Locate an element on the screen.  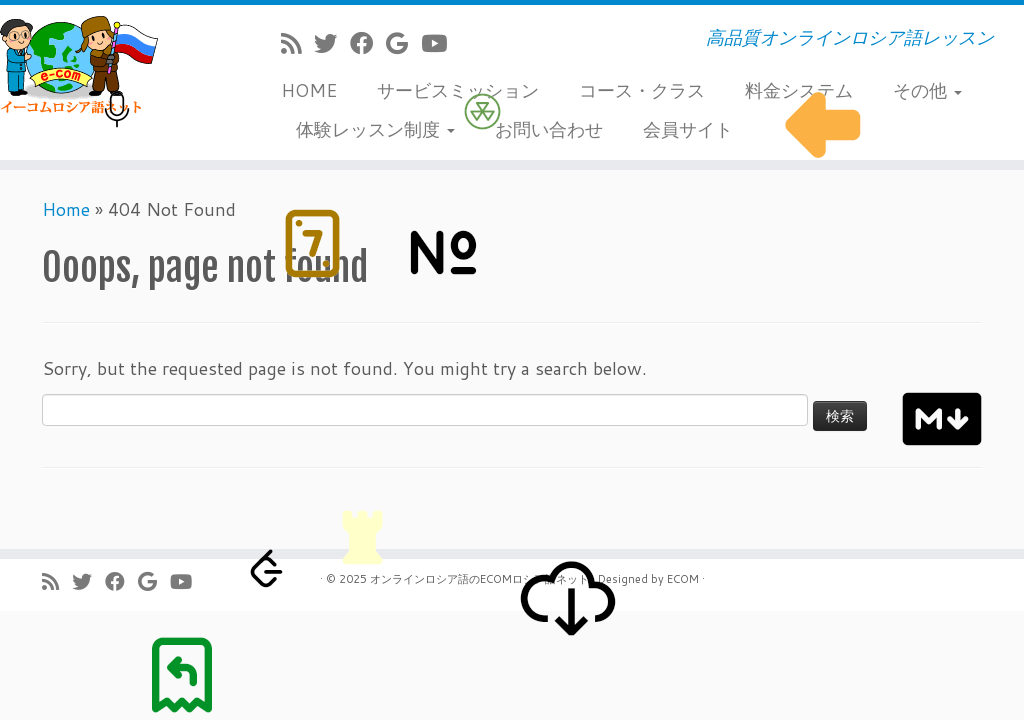
go back to the previous screen is located at coordinates (822, 125).